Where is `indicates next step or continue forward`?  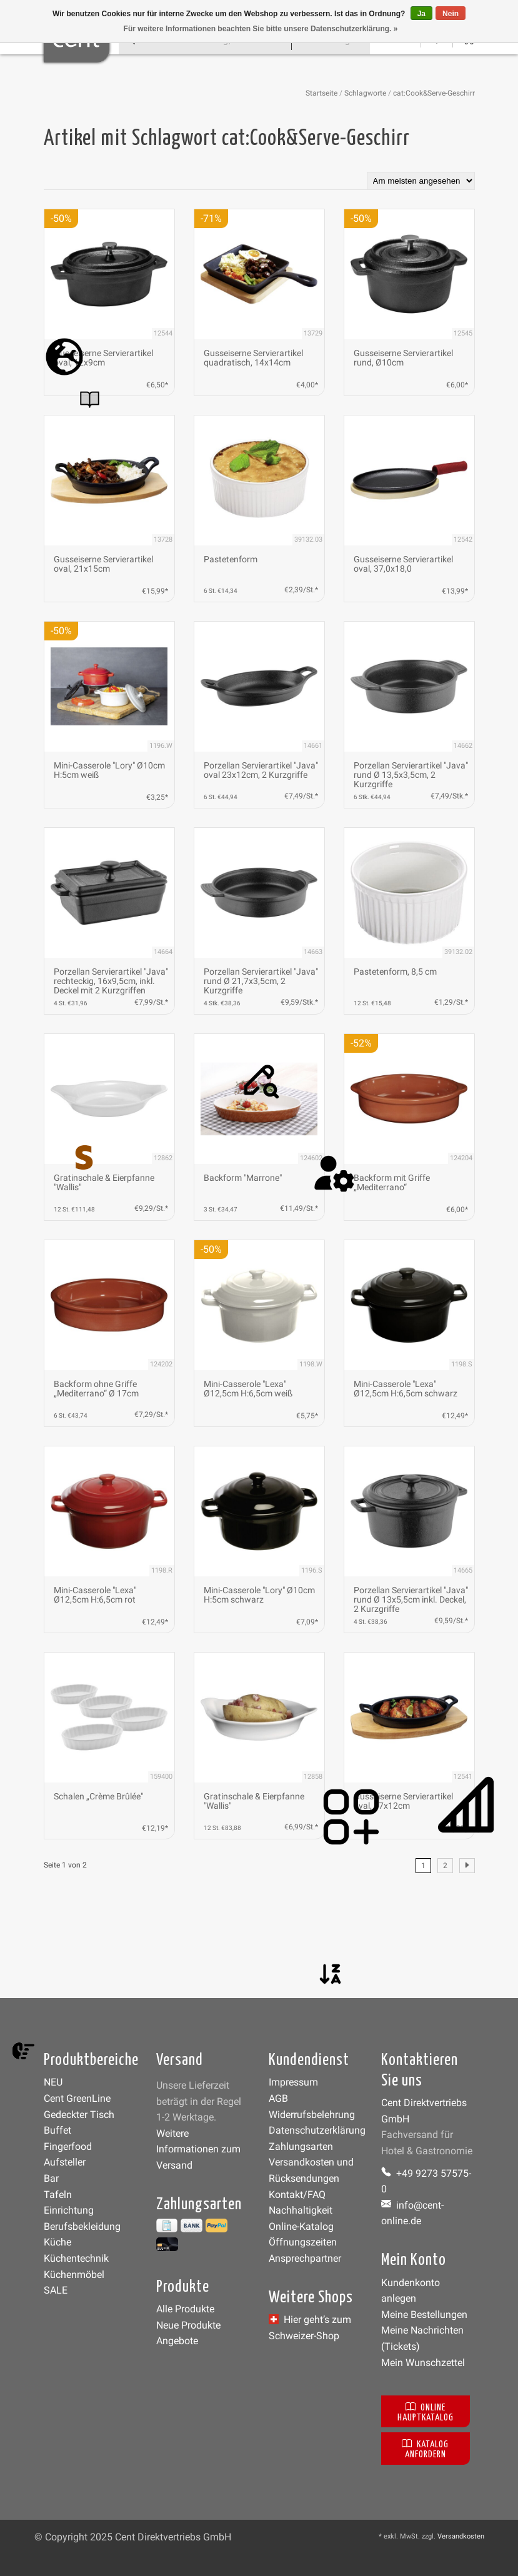 indicates next step or continue forward is located at coordinates (23, 2051).